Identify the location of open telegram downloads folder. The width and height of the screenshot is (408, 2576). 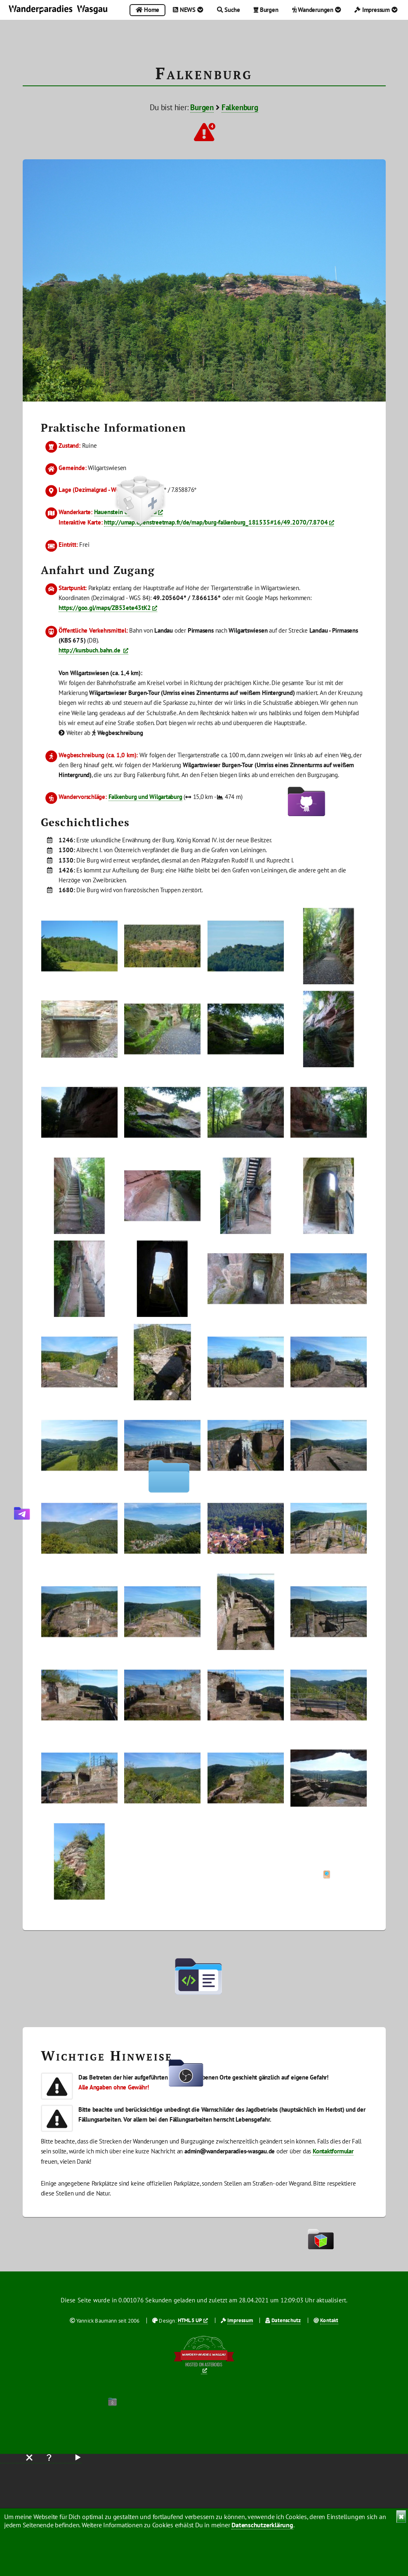
(22, 1514).